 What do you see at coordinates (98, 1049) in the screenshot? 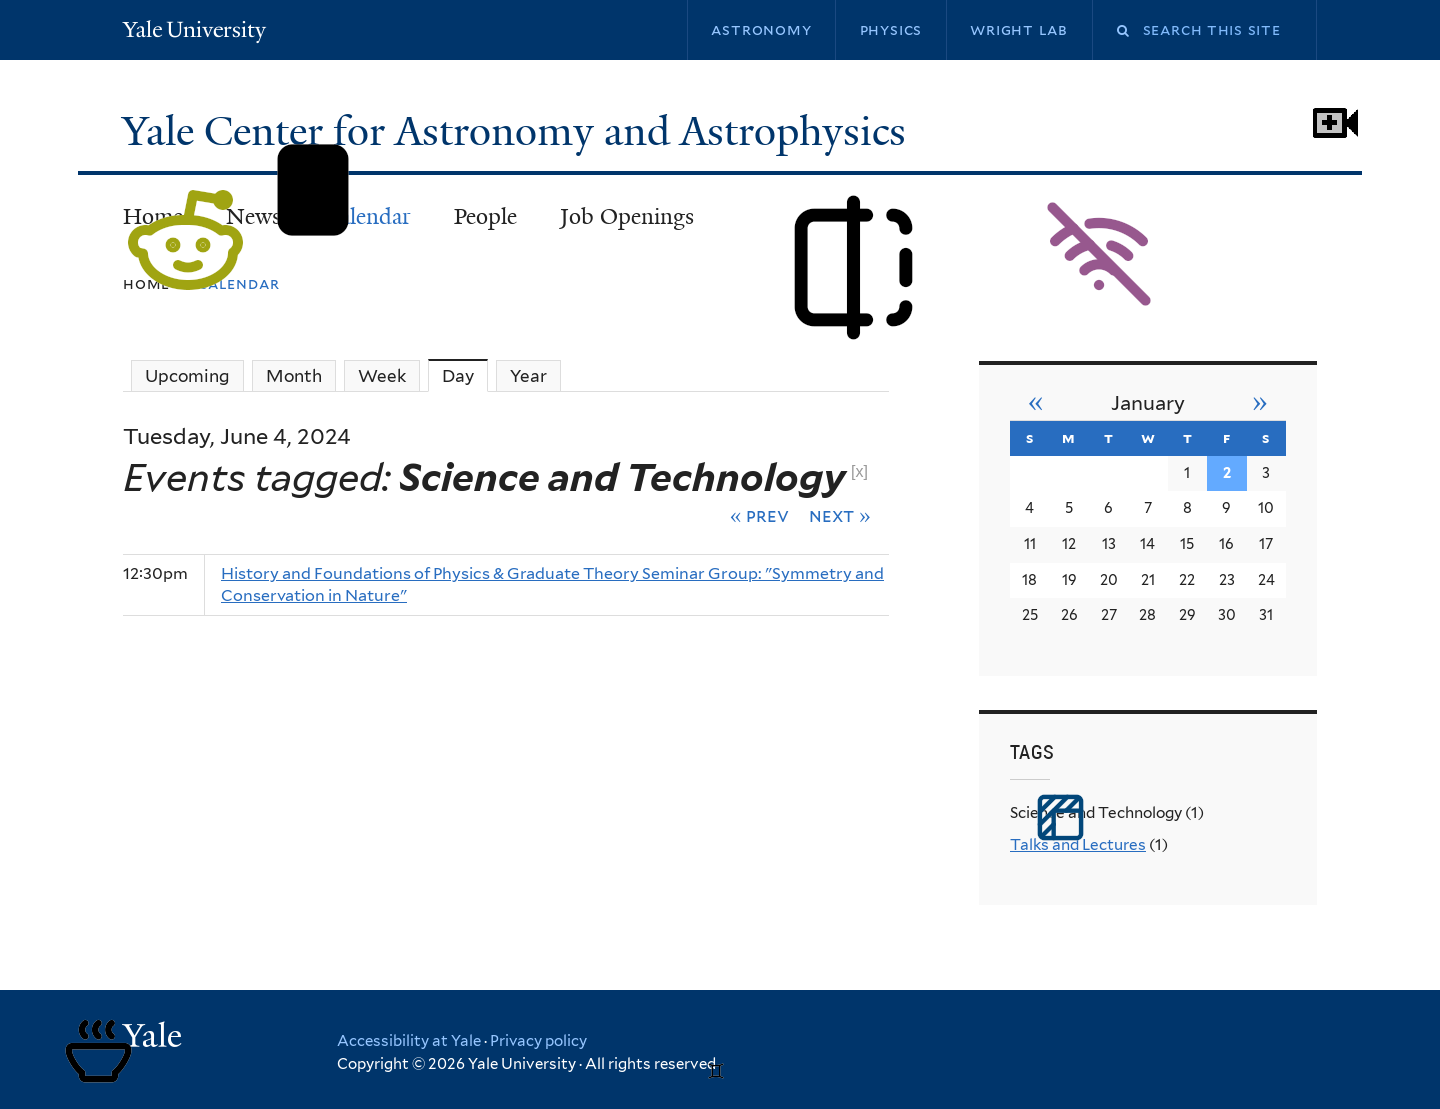
I see `browse soup or hot food options` at bounding box center [98, 1049].